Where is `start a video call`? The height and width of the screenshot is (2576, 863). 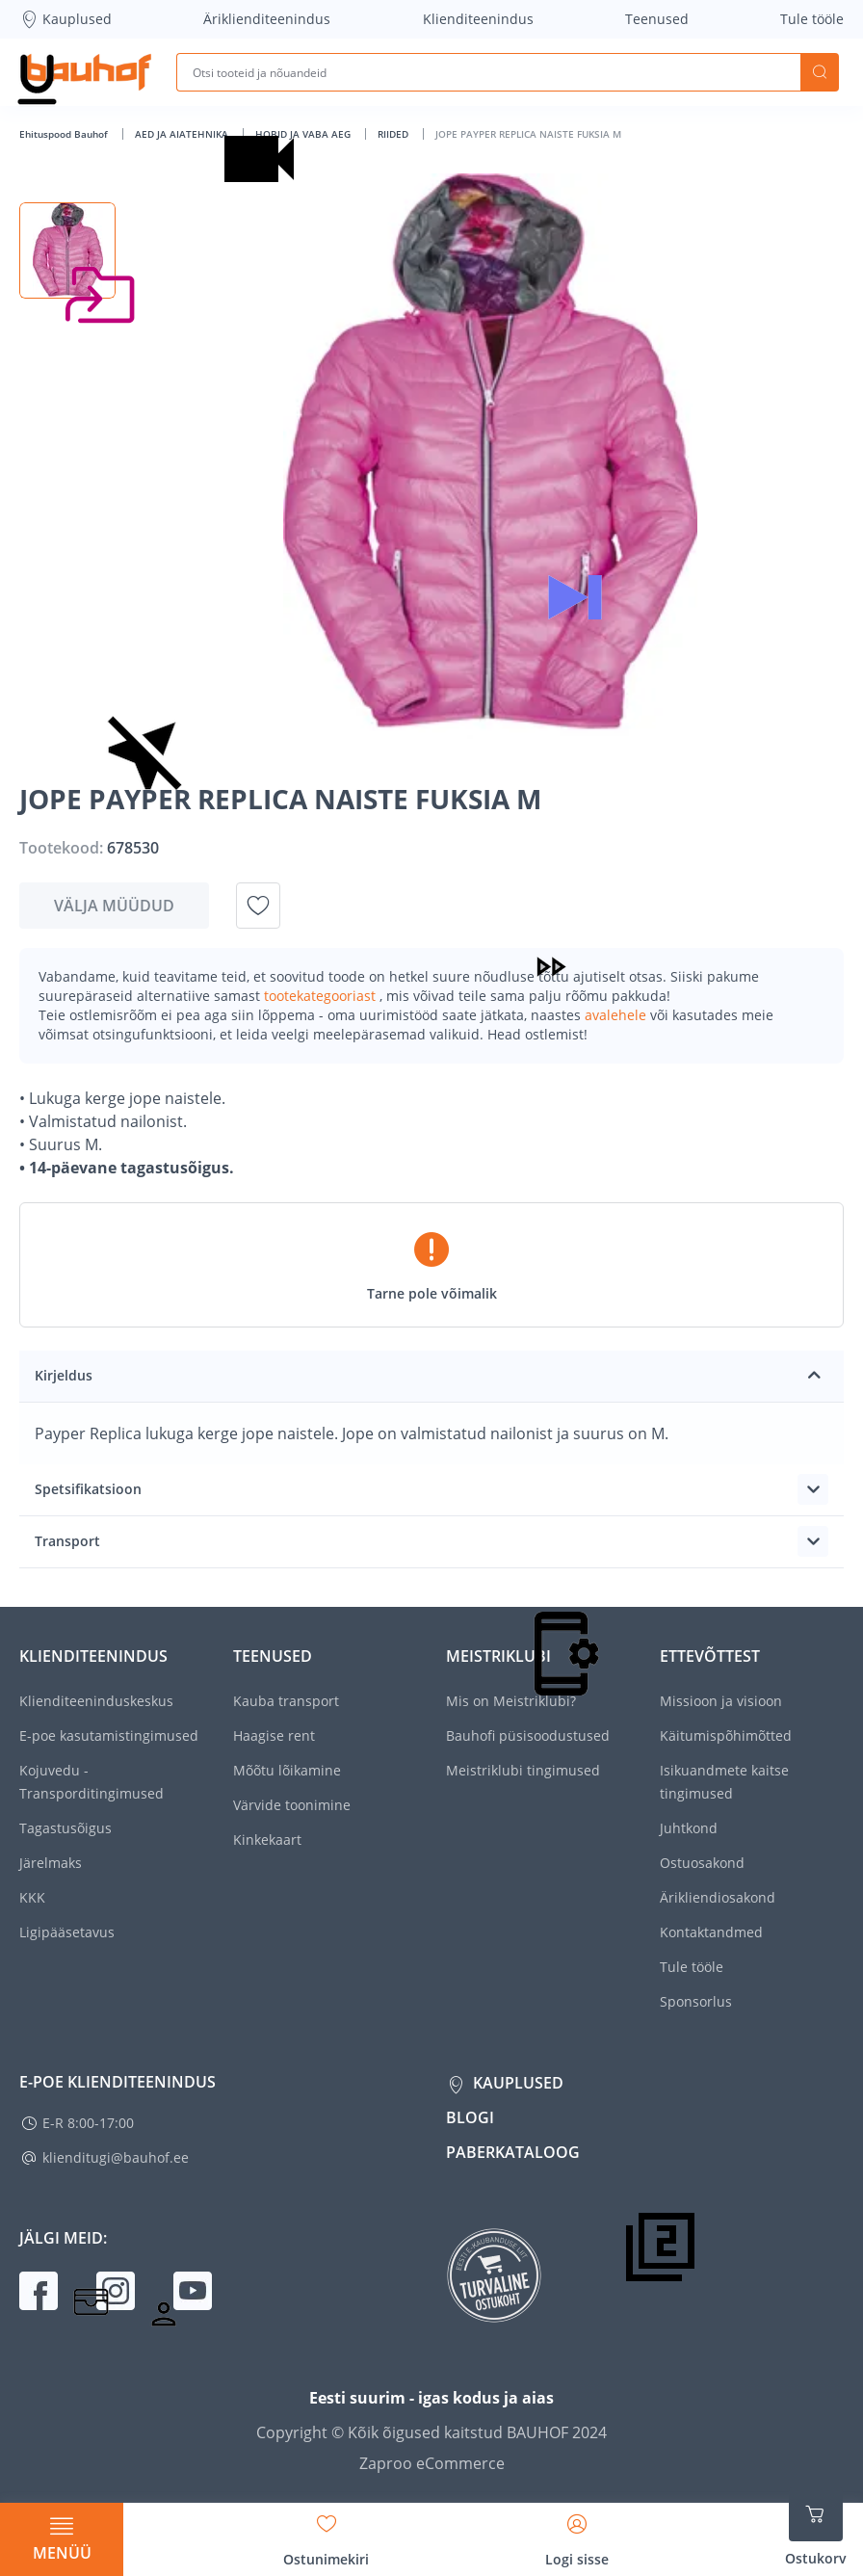 start a video call is located at coordinates (259, 159).